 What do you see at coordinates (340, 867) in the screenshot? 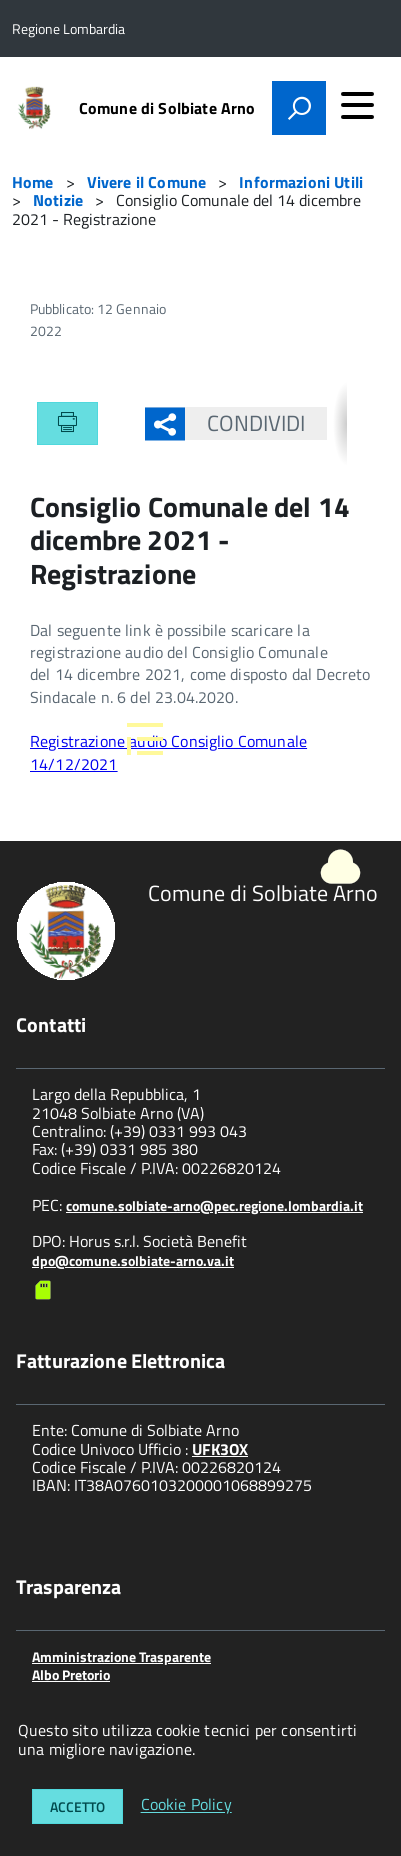
I see `indicates cloudy weather conditions` at bounding box center [340, 867].